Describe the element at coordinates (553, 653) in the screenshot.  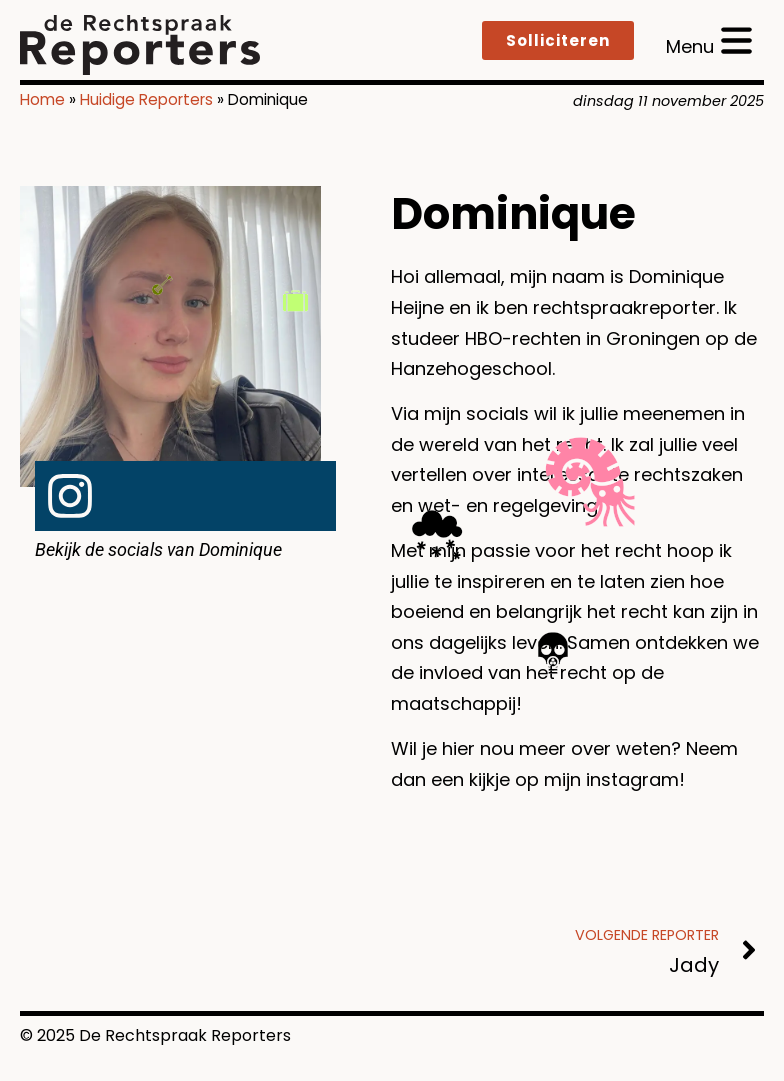
I see `indicates hazardous environment or toxic area in game` at that location.